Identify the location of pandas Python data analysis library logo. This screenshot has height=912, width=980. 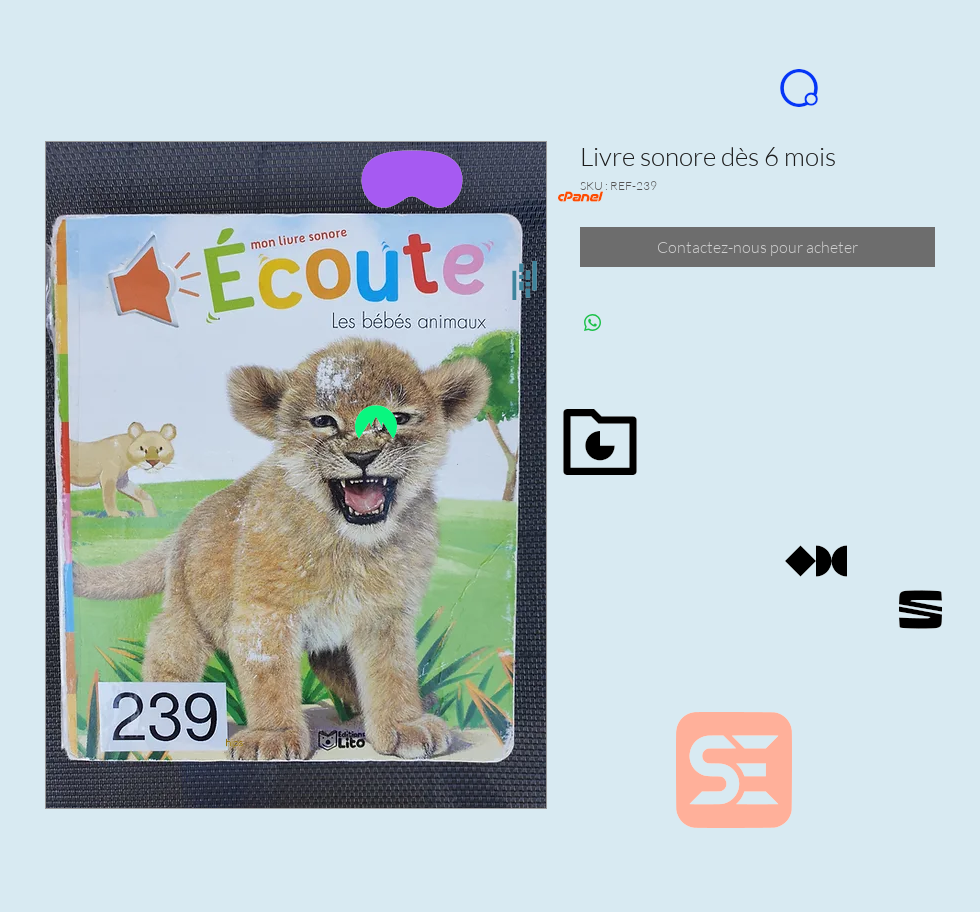
(524, 280).